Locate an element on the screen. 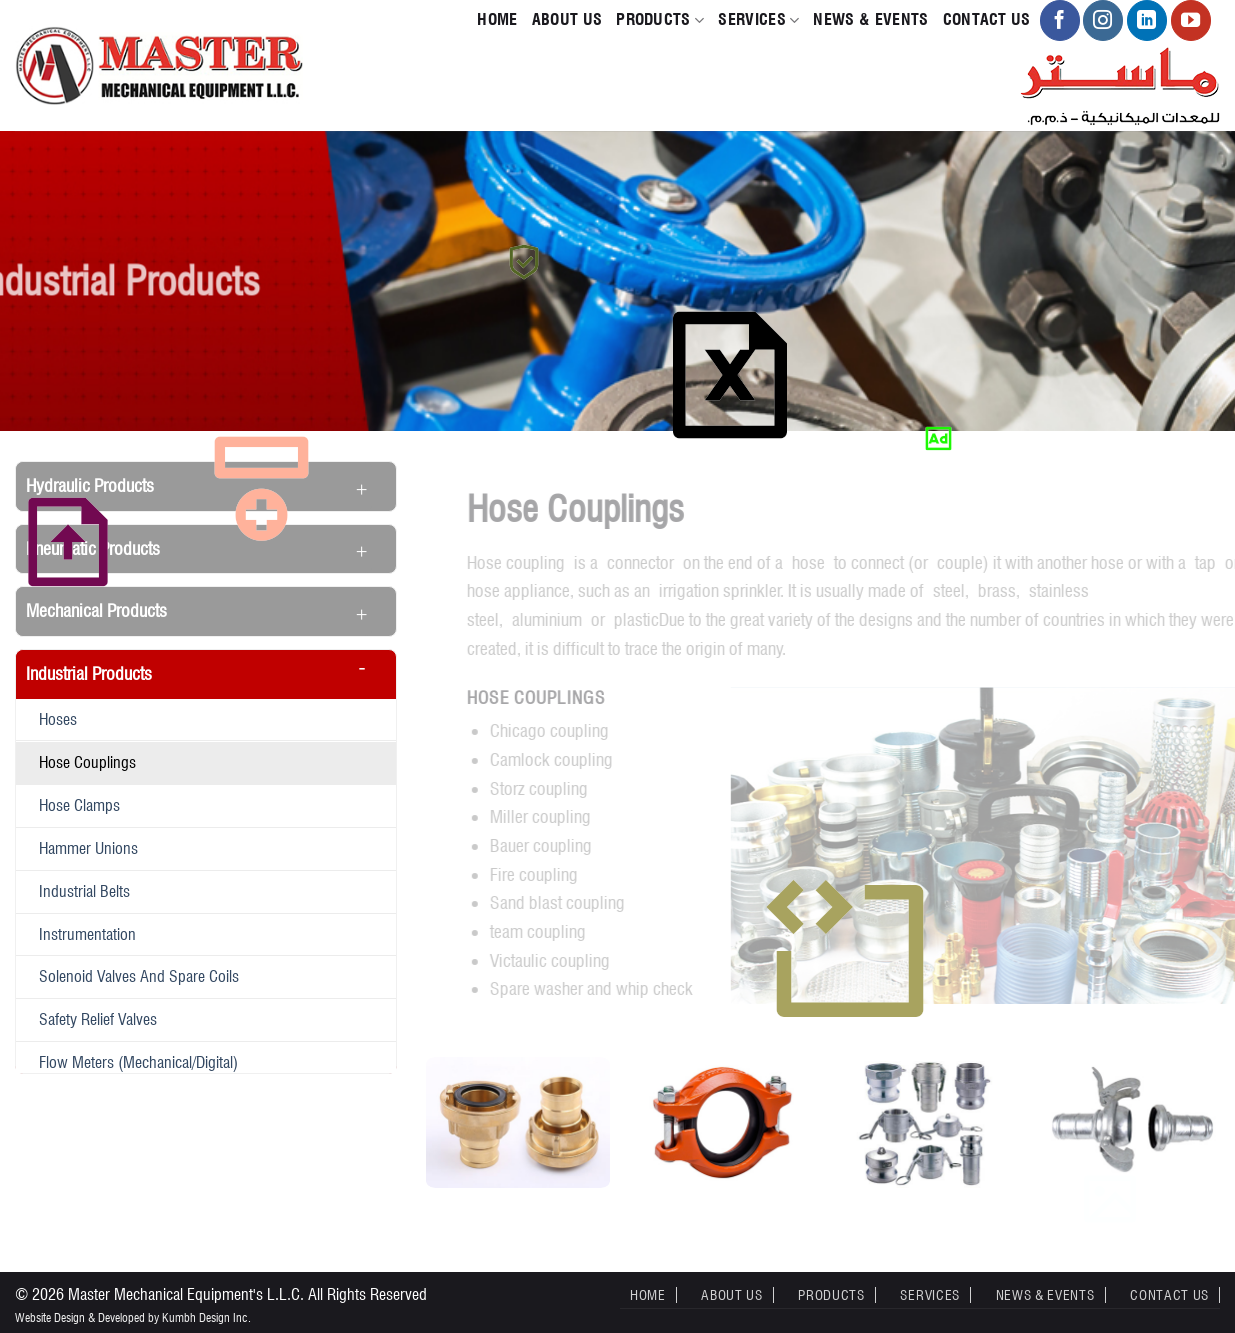 Image resolution: width=1235 pixels, height=1333 pixels. upload a file or document is located at coordinates (68, 542).